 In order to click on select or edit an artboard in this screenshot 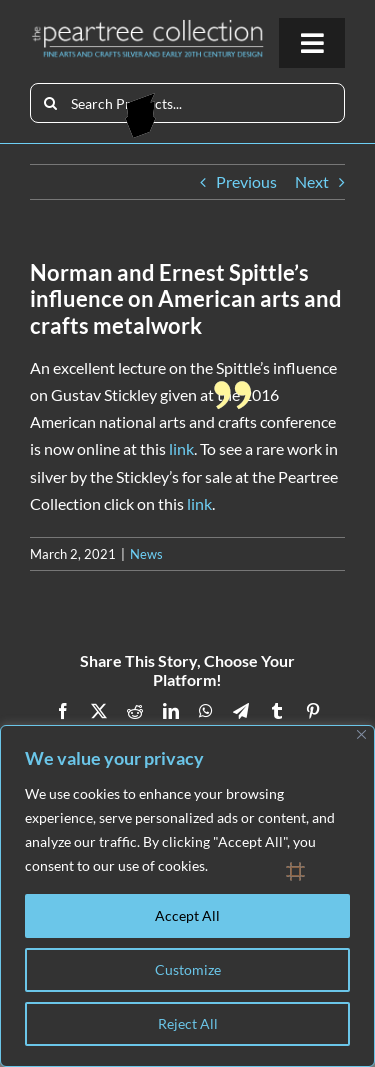, I will do `click(295, 871)`.